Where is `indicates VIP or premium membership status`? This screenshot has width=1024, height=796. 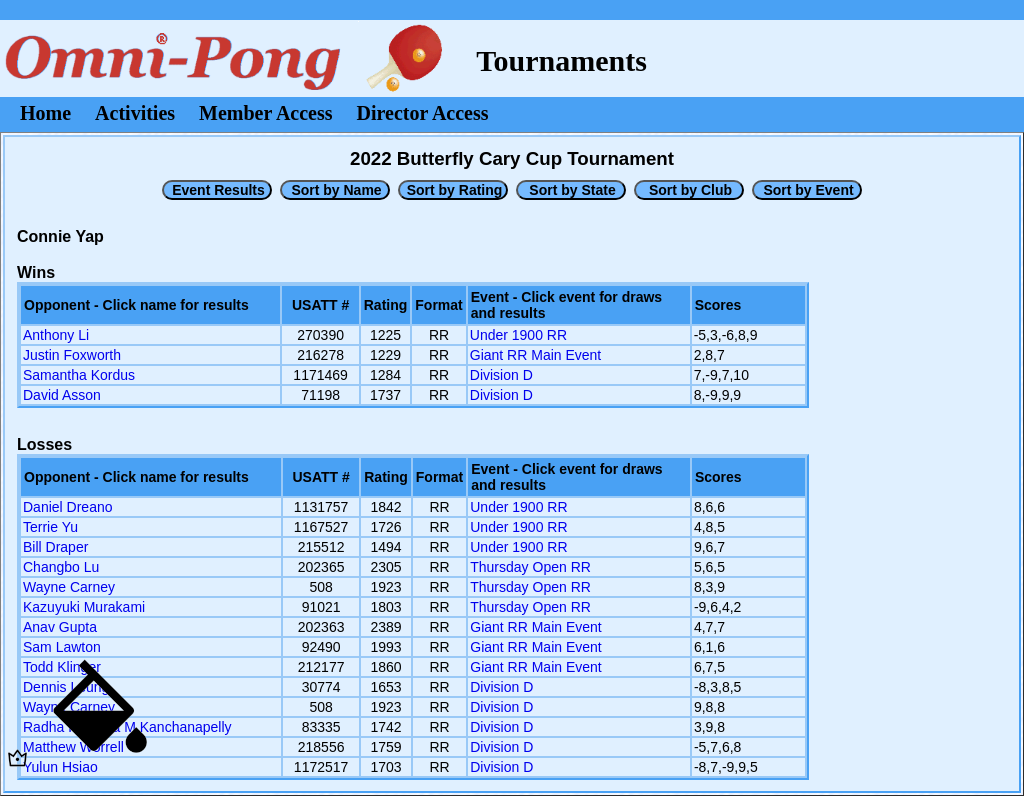
indicates VIP or premium membership status is located at coordinates (17, 758).